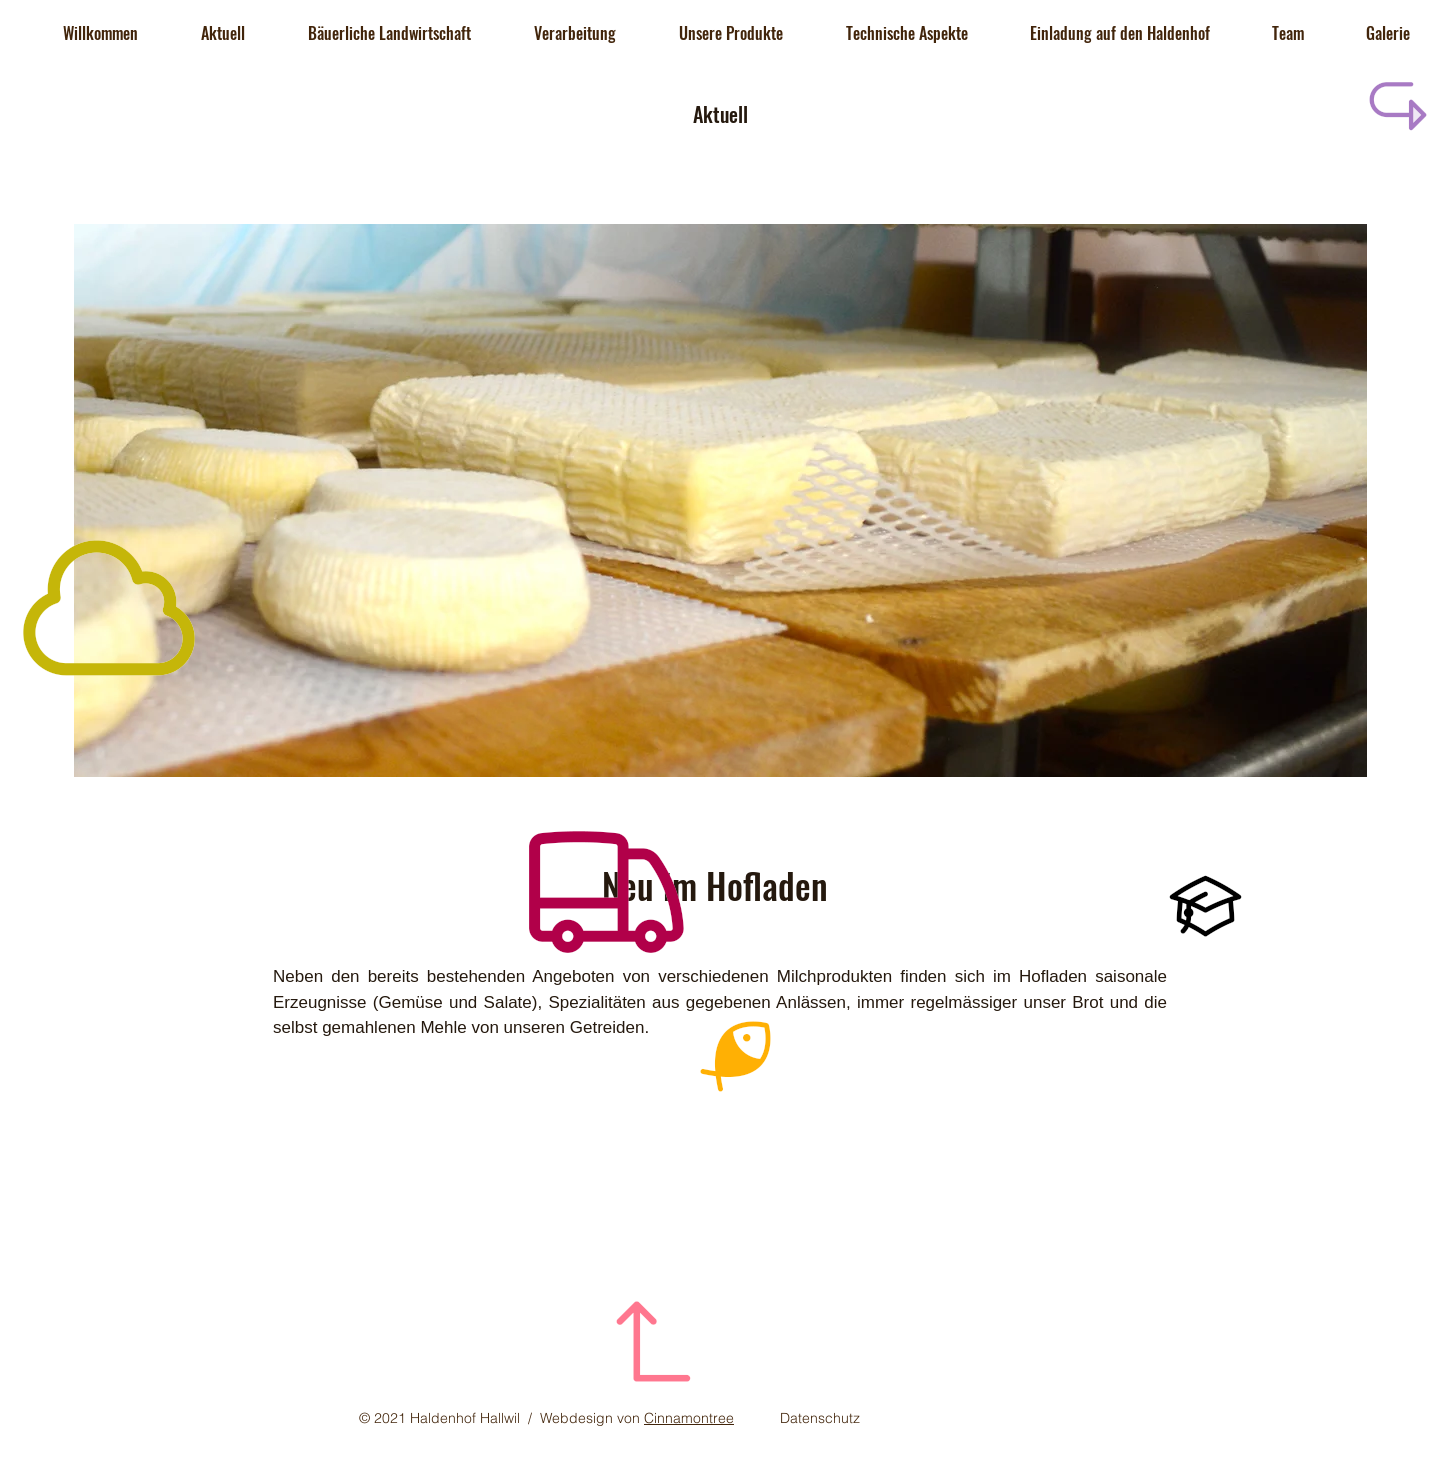 This screenshot has height=1466, width=1440. I want to click on browse seafood or fish-related content, so click(738, 1054).